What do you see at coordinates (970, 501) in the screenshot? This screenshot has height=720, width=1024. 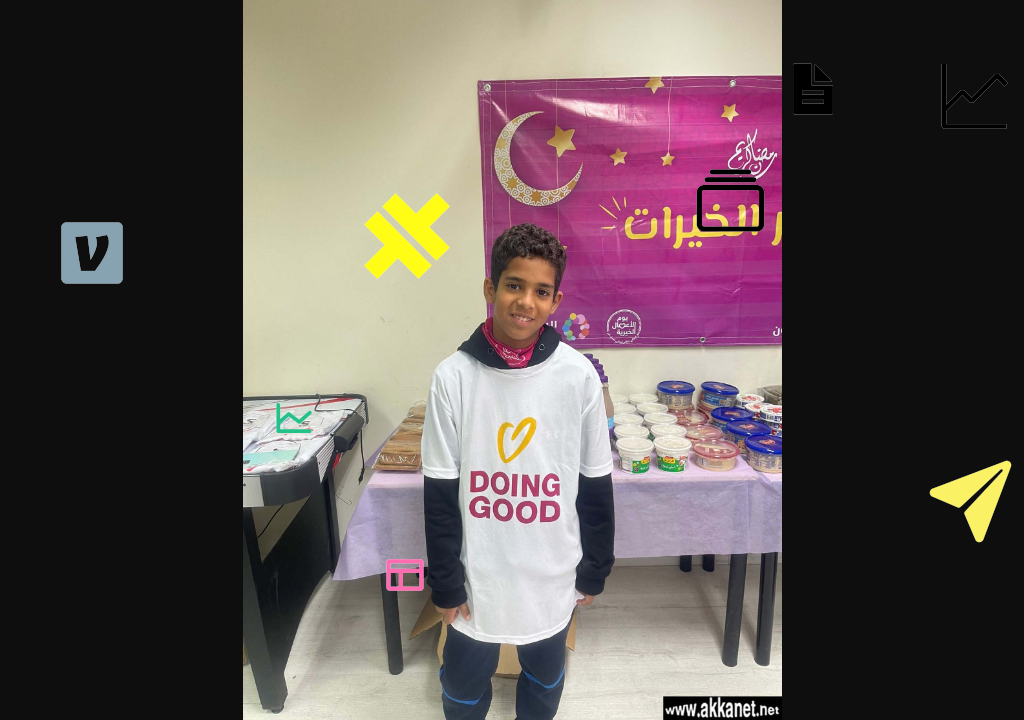 I see `send a message` at bounding box center [970, 501].